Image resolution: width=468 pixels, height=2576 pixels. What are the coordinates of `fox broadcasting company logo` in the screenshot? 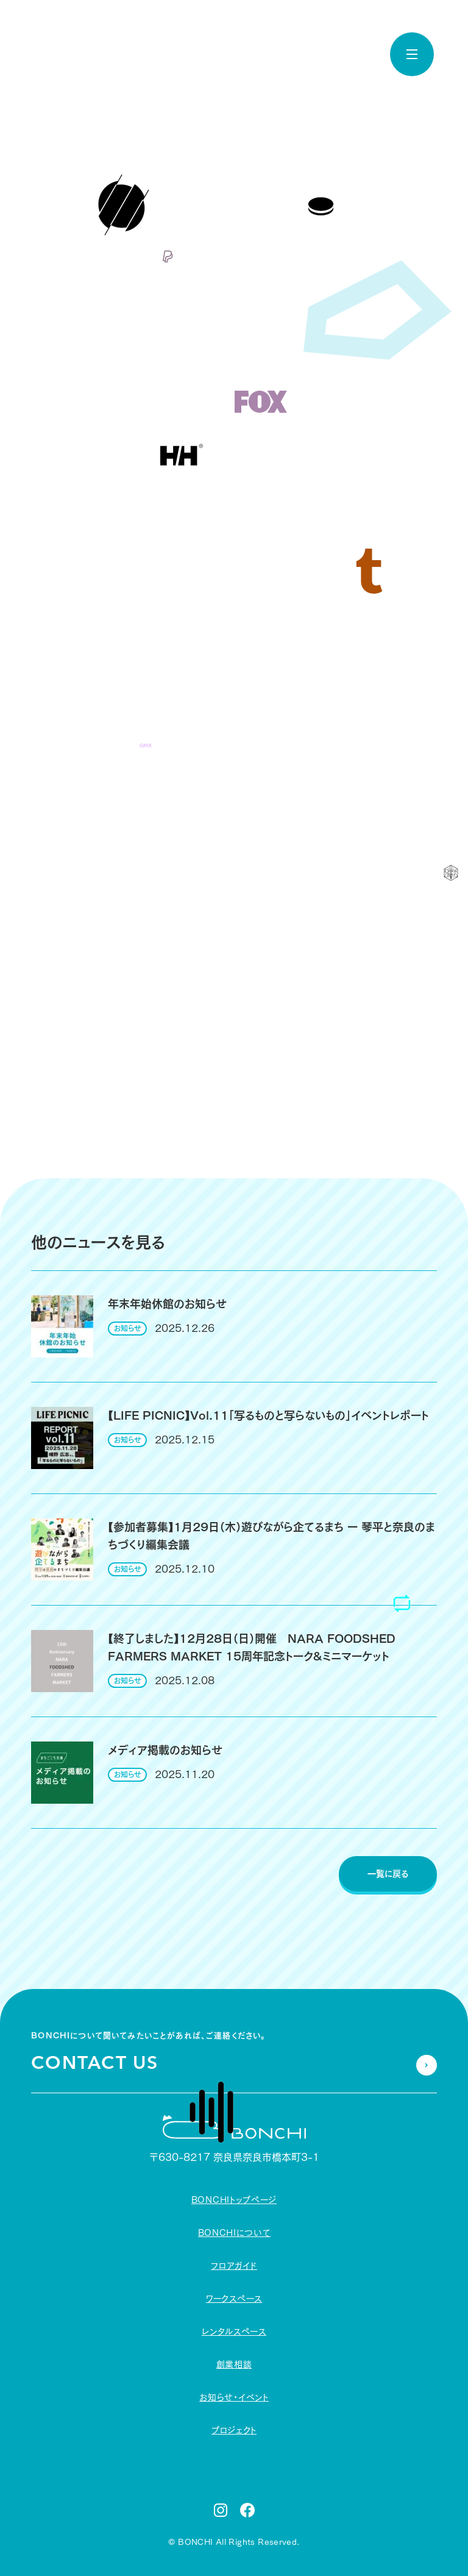 It's located at (261, 402).